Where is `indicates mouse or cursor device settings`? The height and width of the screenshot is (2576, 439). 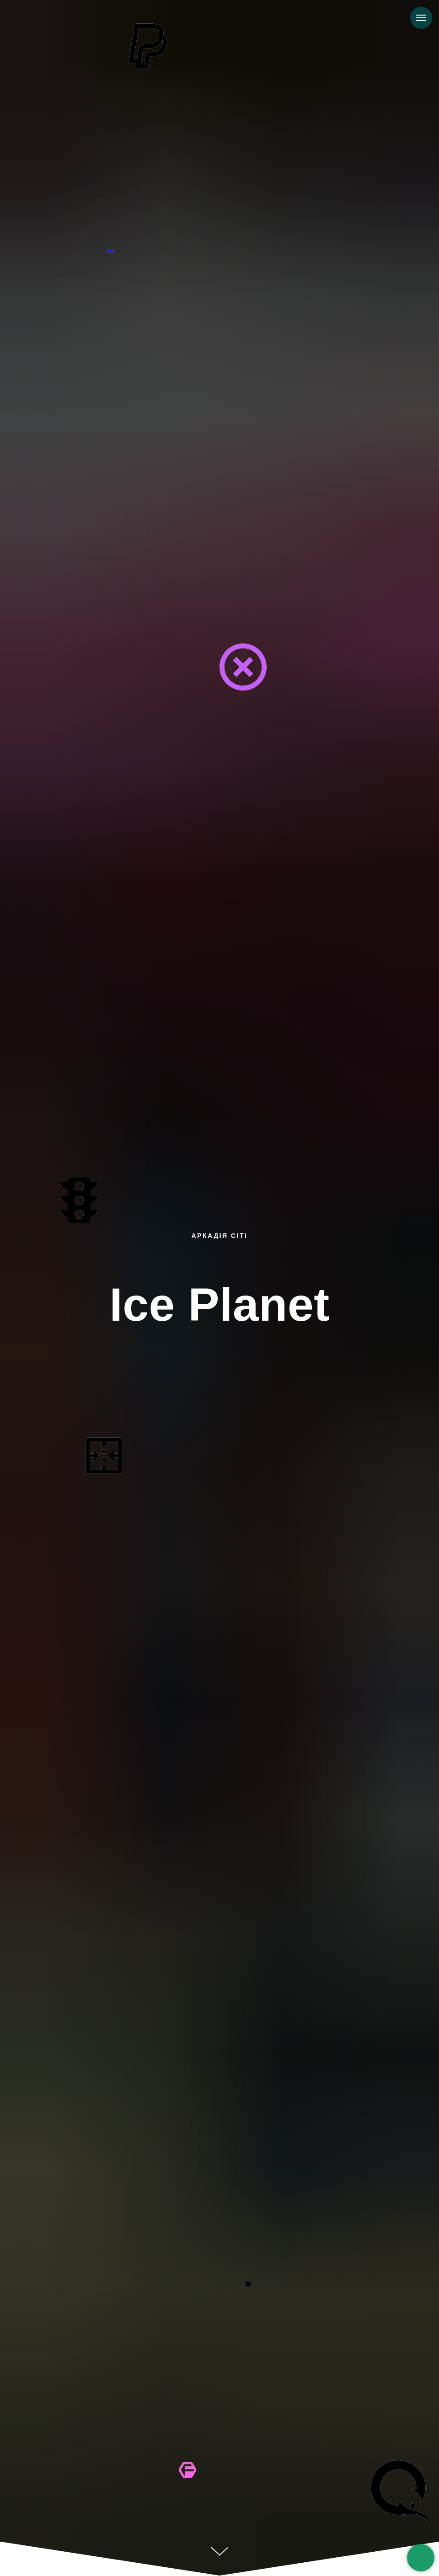 indicates mouse or cursor device settings is located at coordinates (248, 2283).